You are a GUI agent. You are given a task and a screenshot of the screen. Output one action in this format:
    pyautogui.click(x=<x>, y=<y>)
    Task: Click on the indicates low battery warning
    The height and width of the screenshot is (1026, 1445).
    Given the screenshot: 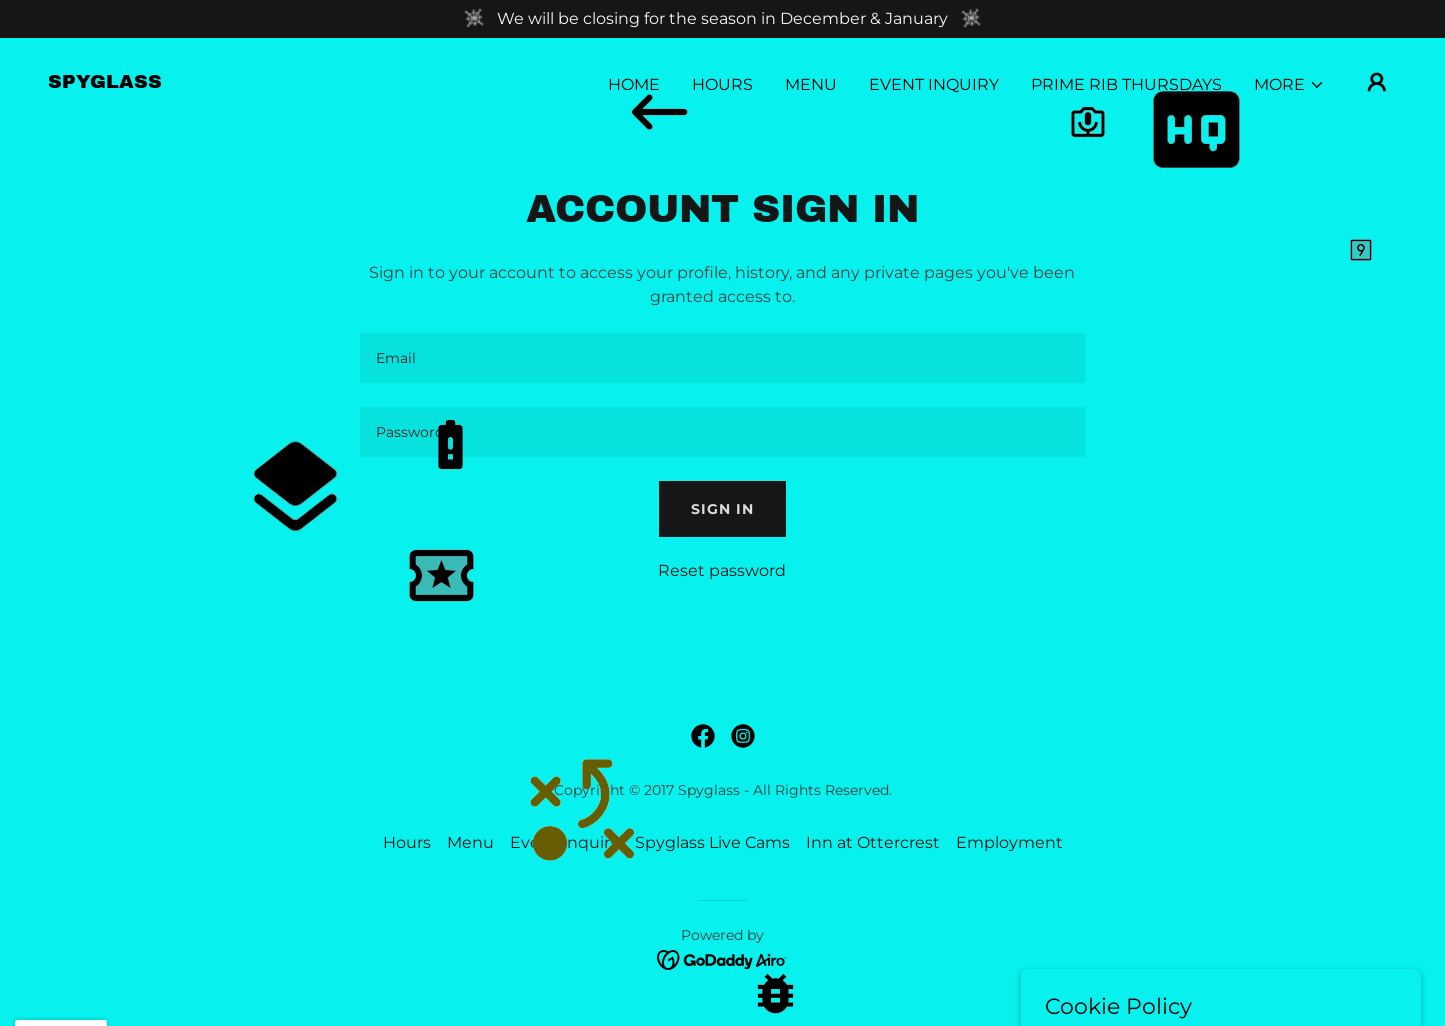 What is the action you would take?
    pyautogui.click(x=450, y=444)
    